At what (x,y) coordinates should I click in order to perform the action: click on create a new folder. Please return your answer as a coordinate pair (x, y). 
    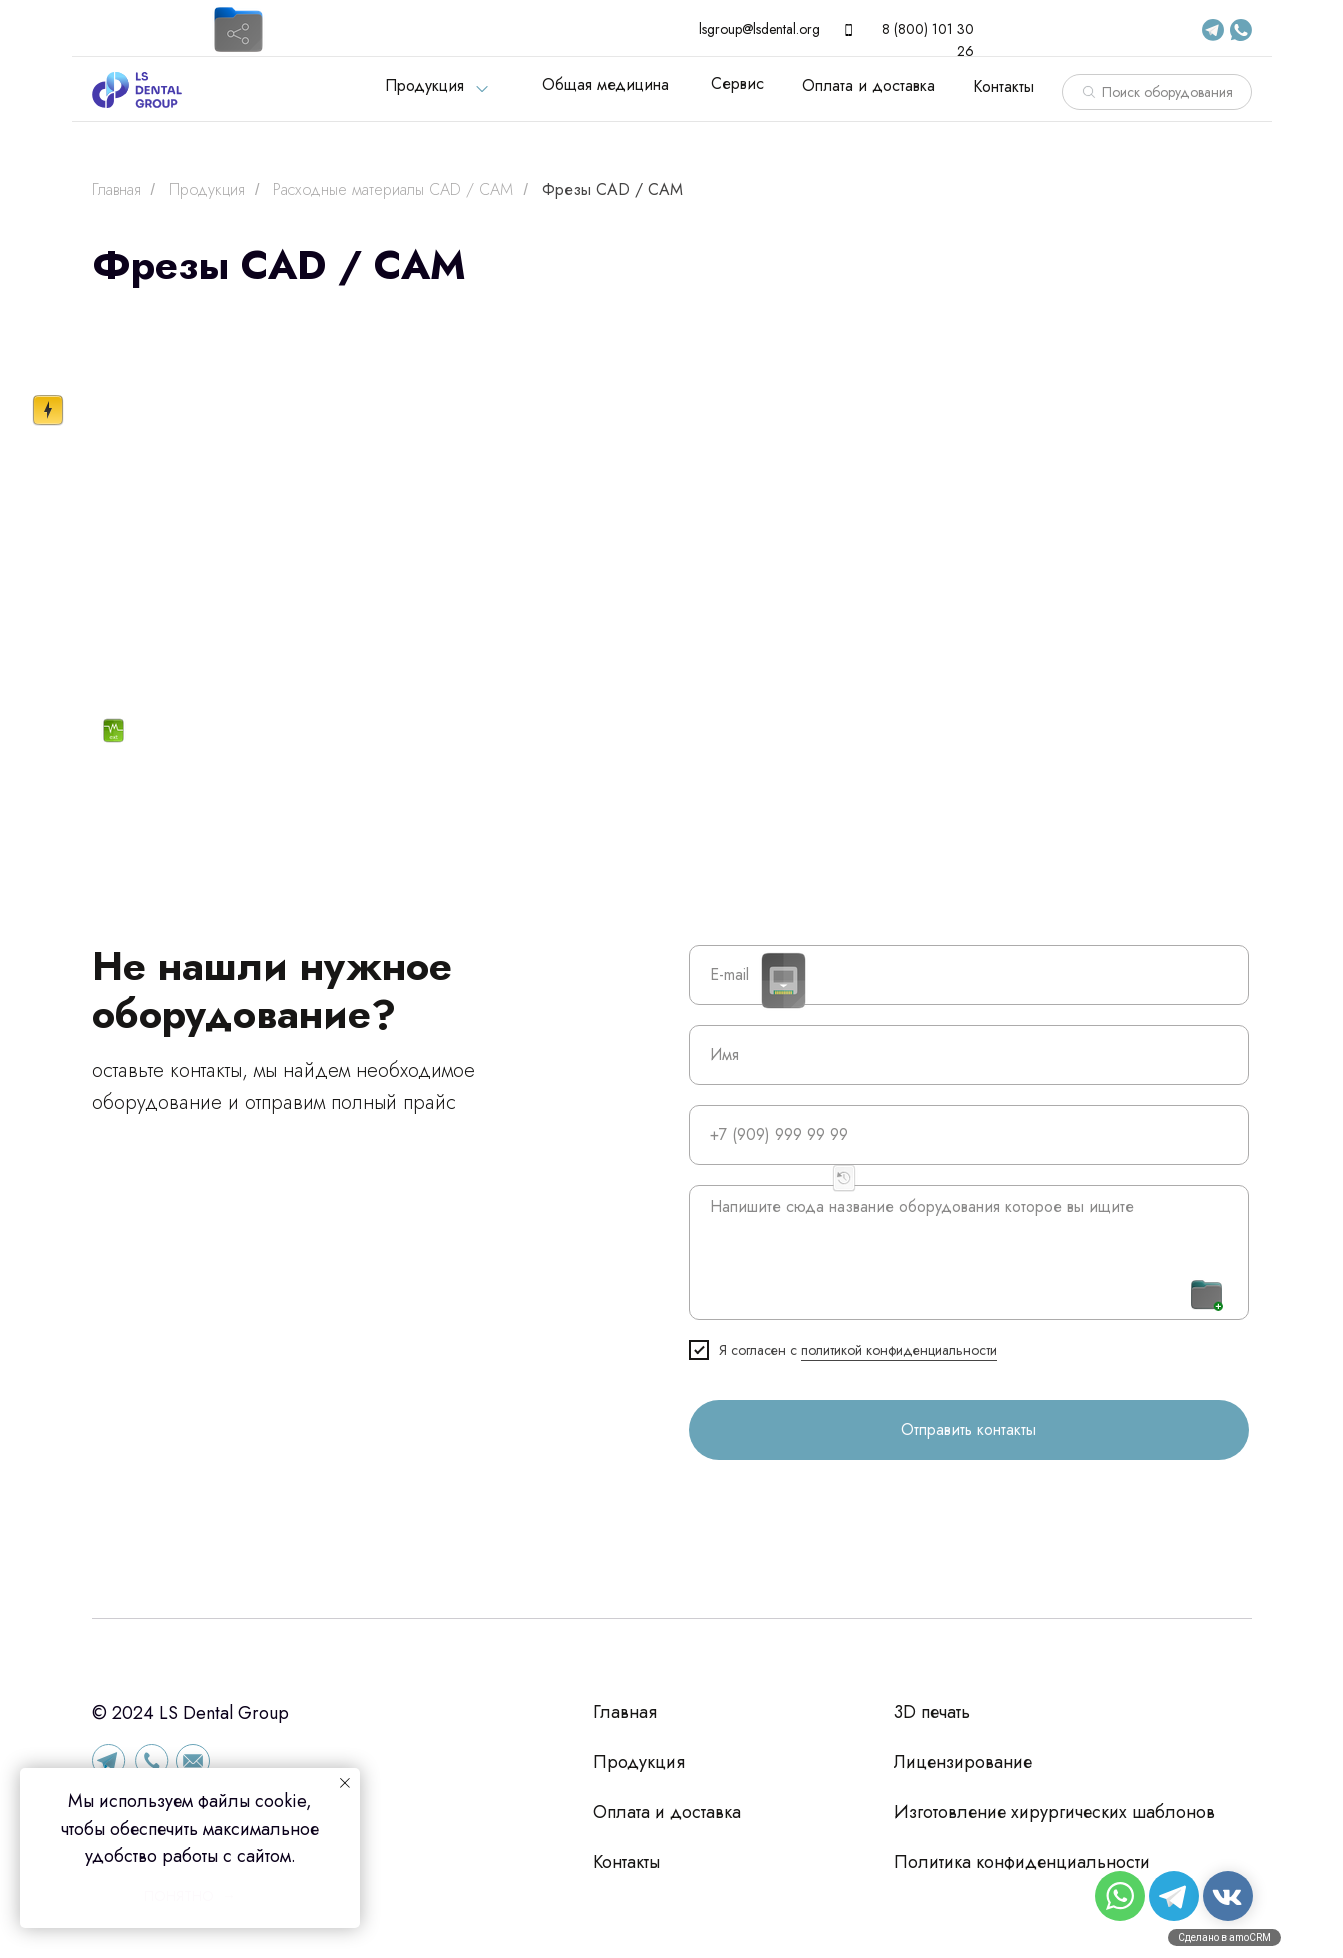
    Looking at the image, I should click on (1206, 1294).